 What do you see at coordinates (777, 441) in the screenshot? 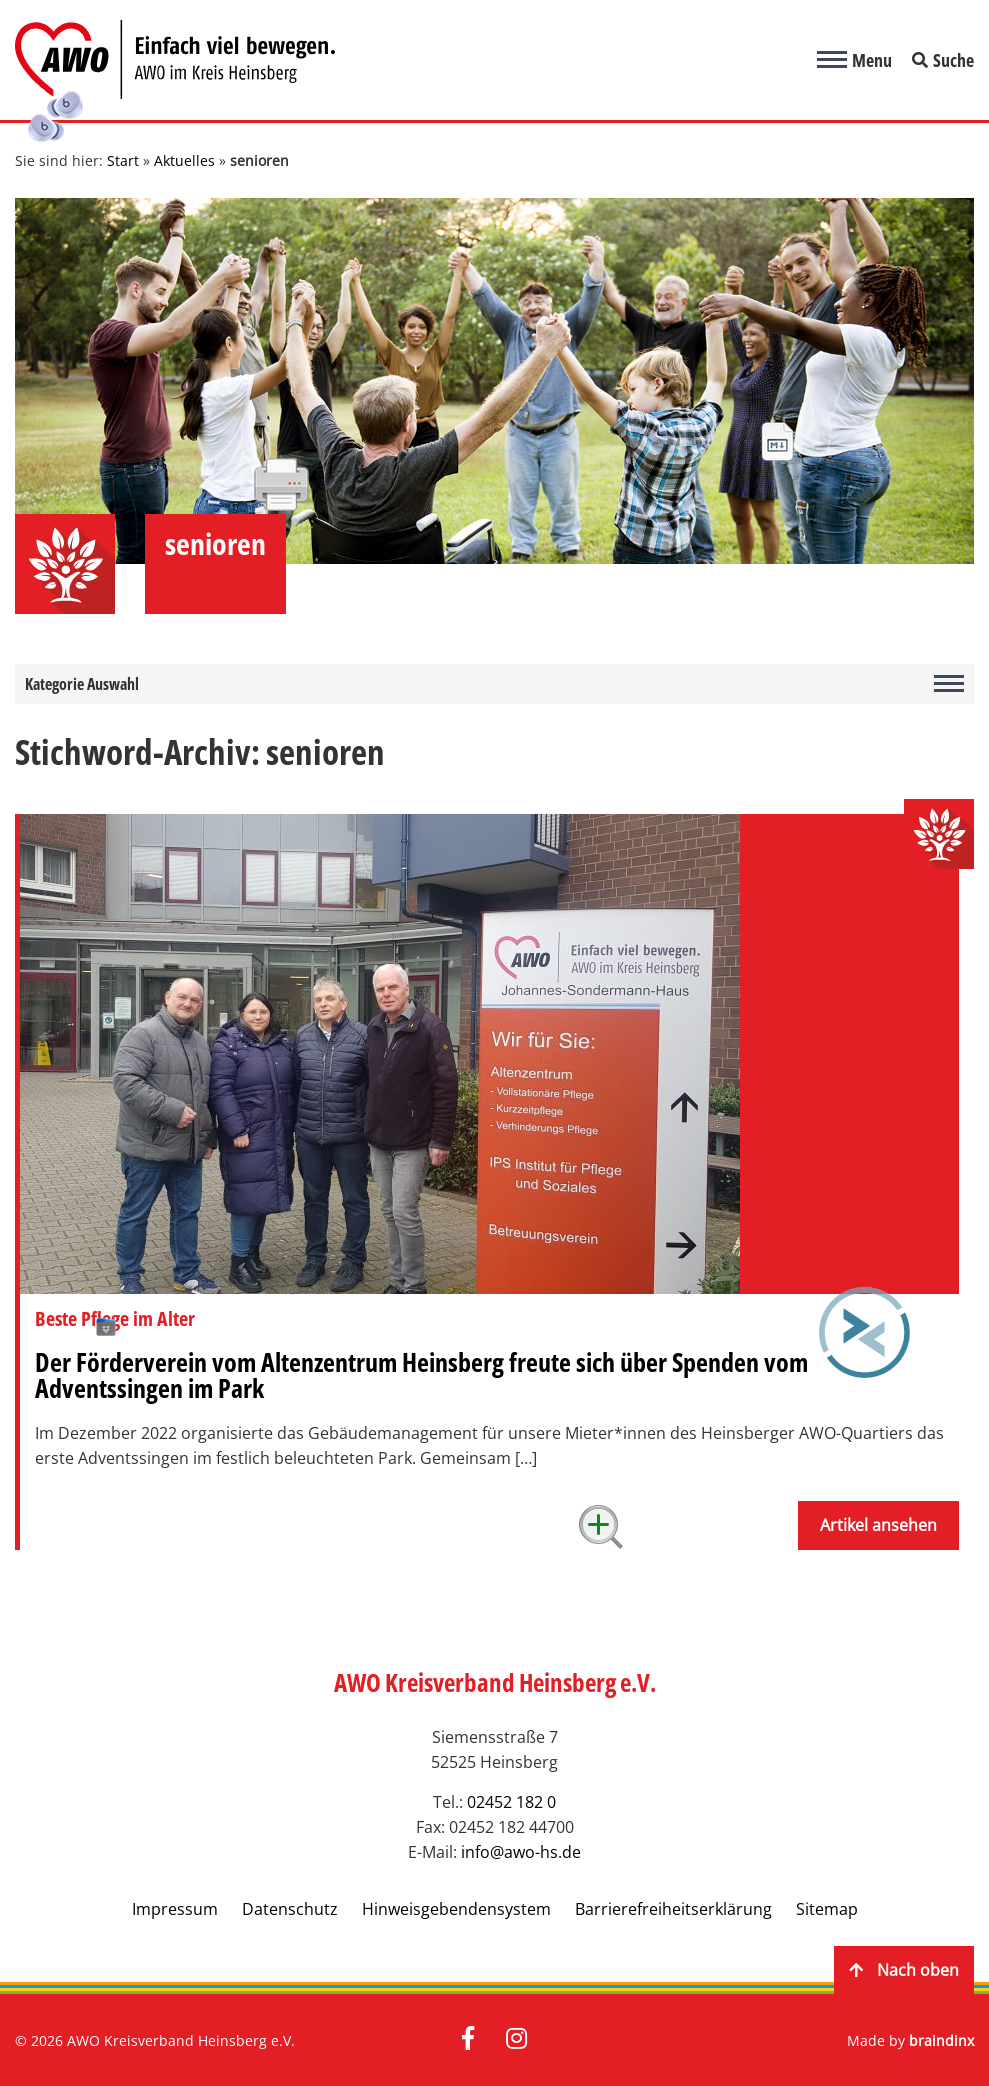
I see `a markdown text file` at bounding box center [777, 441].